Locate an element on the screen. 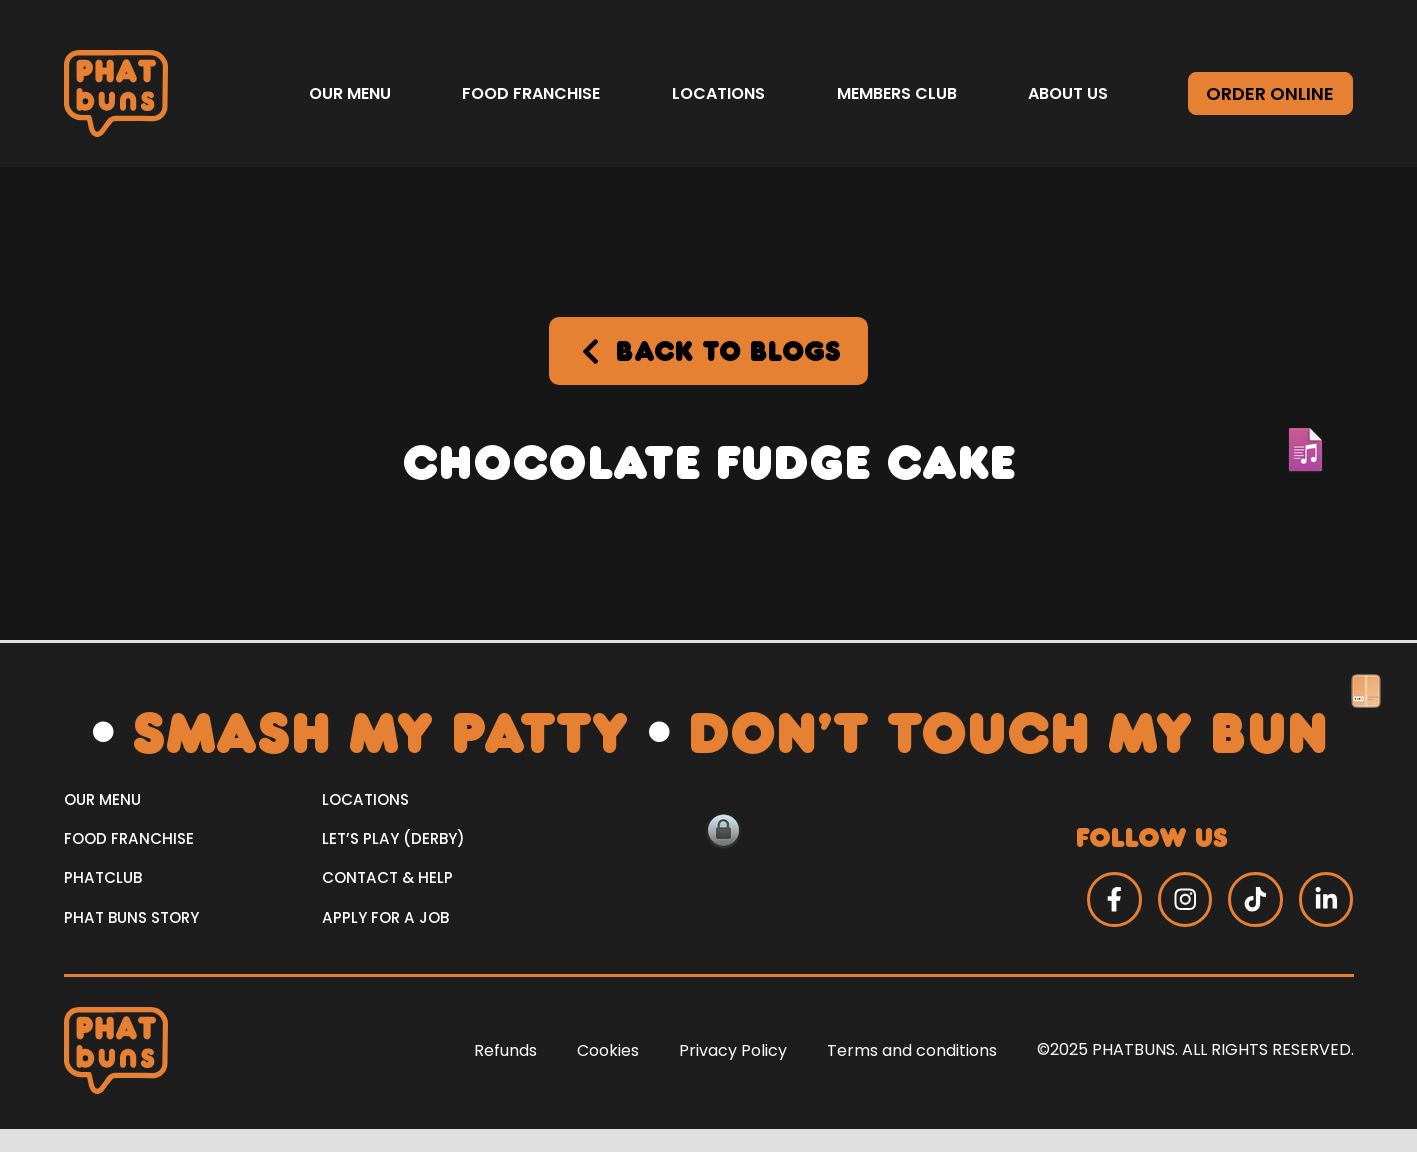  indicates a locked or protected item is located at coordinates (784, 770).